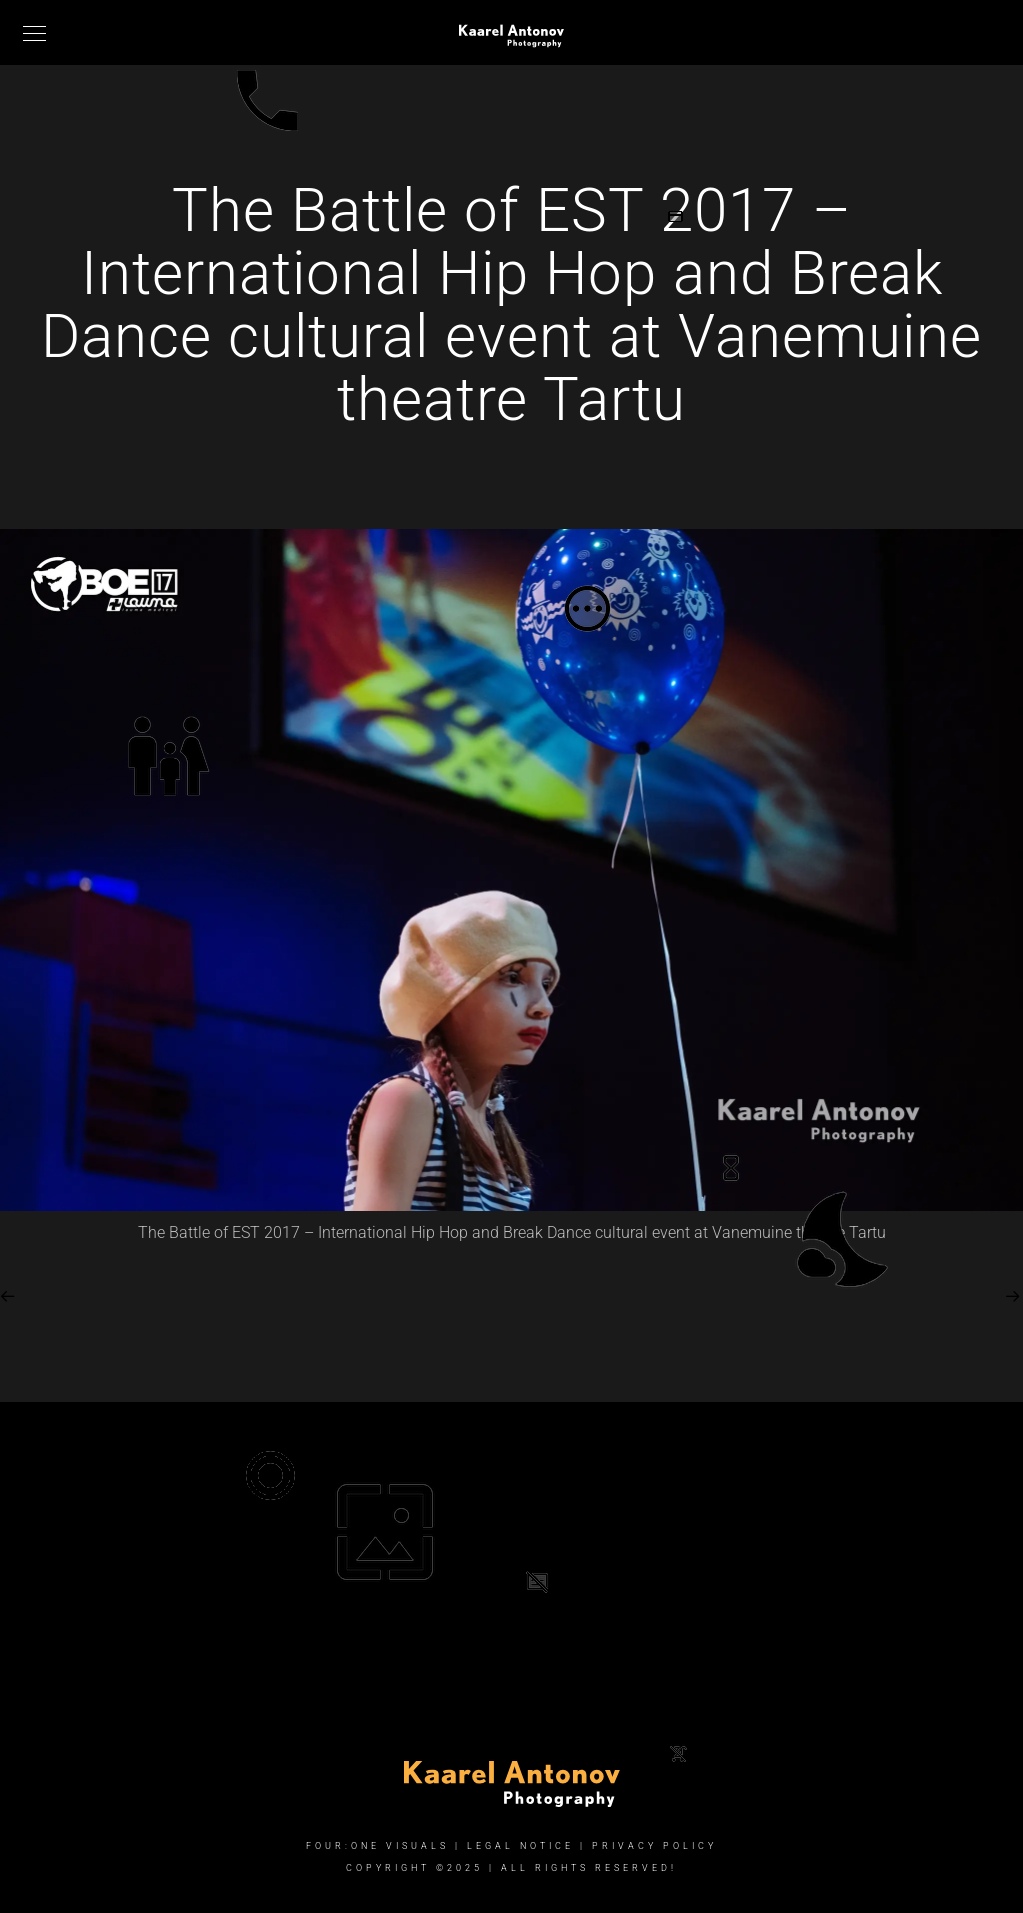 This screenshot has width=1023, height=1913. Describe the element at coordinates (537, 1581) in the screenshot. I see `turn off subtitles or closed captions` at that location.